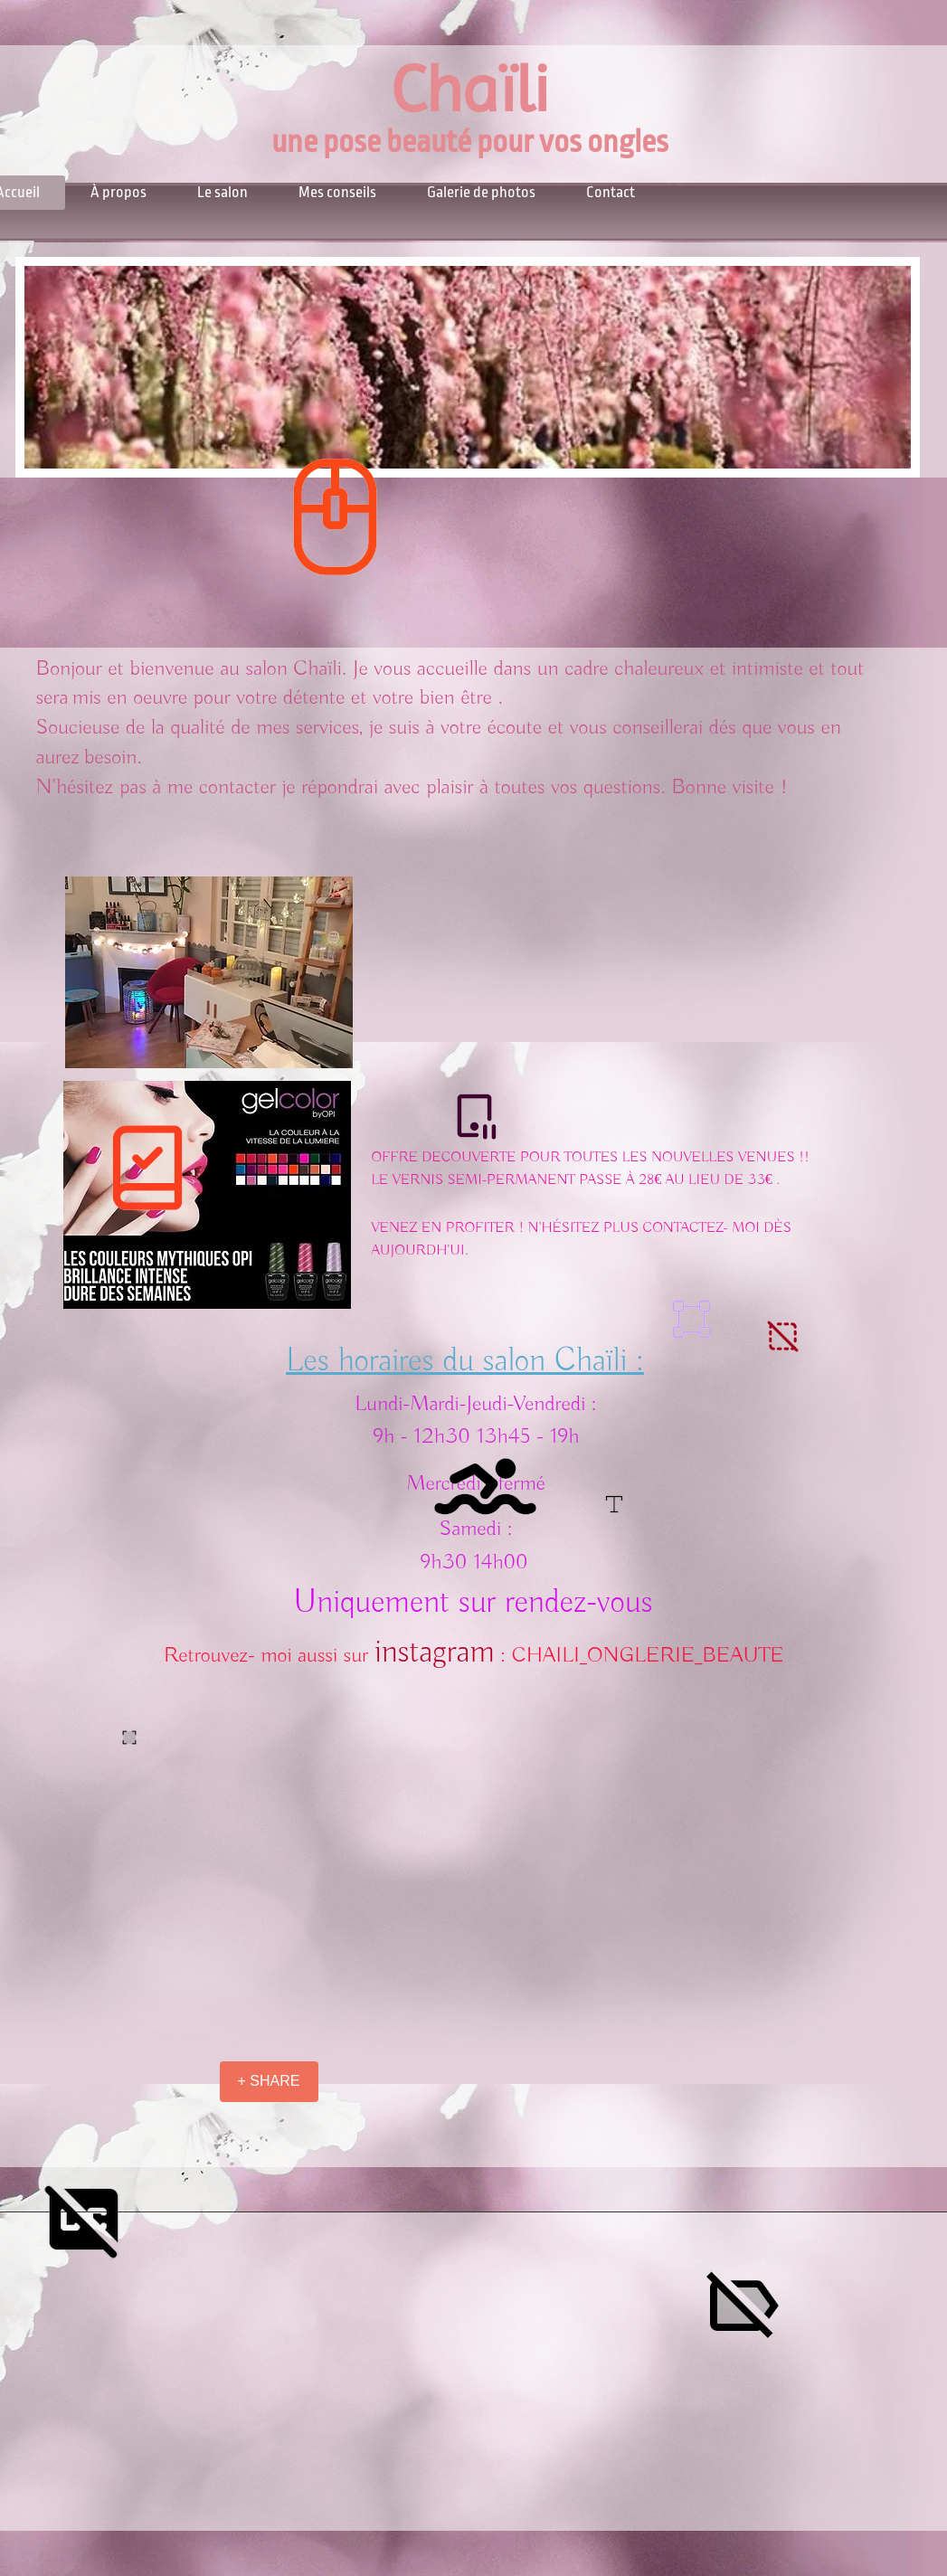 The height and width of the screenshot is (2576, 947). I want to click on access swimming or pool activities, so click(485, 1483).